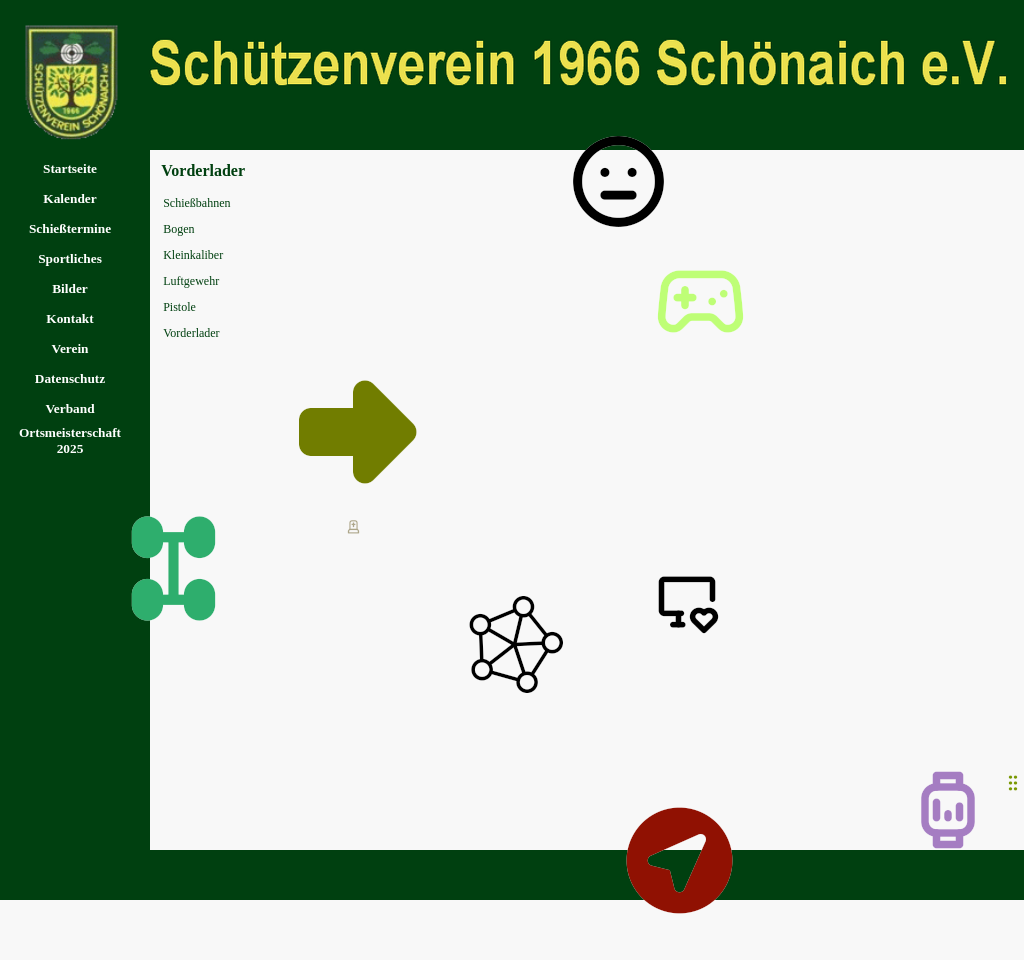 Image resolution: width=1024 pixels, height=960 pixels. Describe the element at coordinates (173, 568) in the screenshot. I see `select 4WD or all-wheel drive mode` at that location.